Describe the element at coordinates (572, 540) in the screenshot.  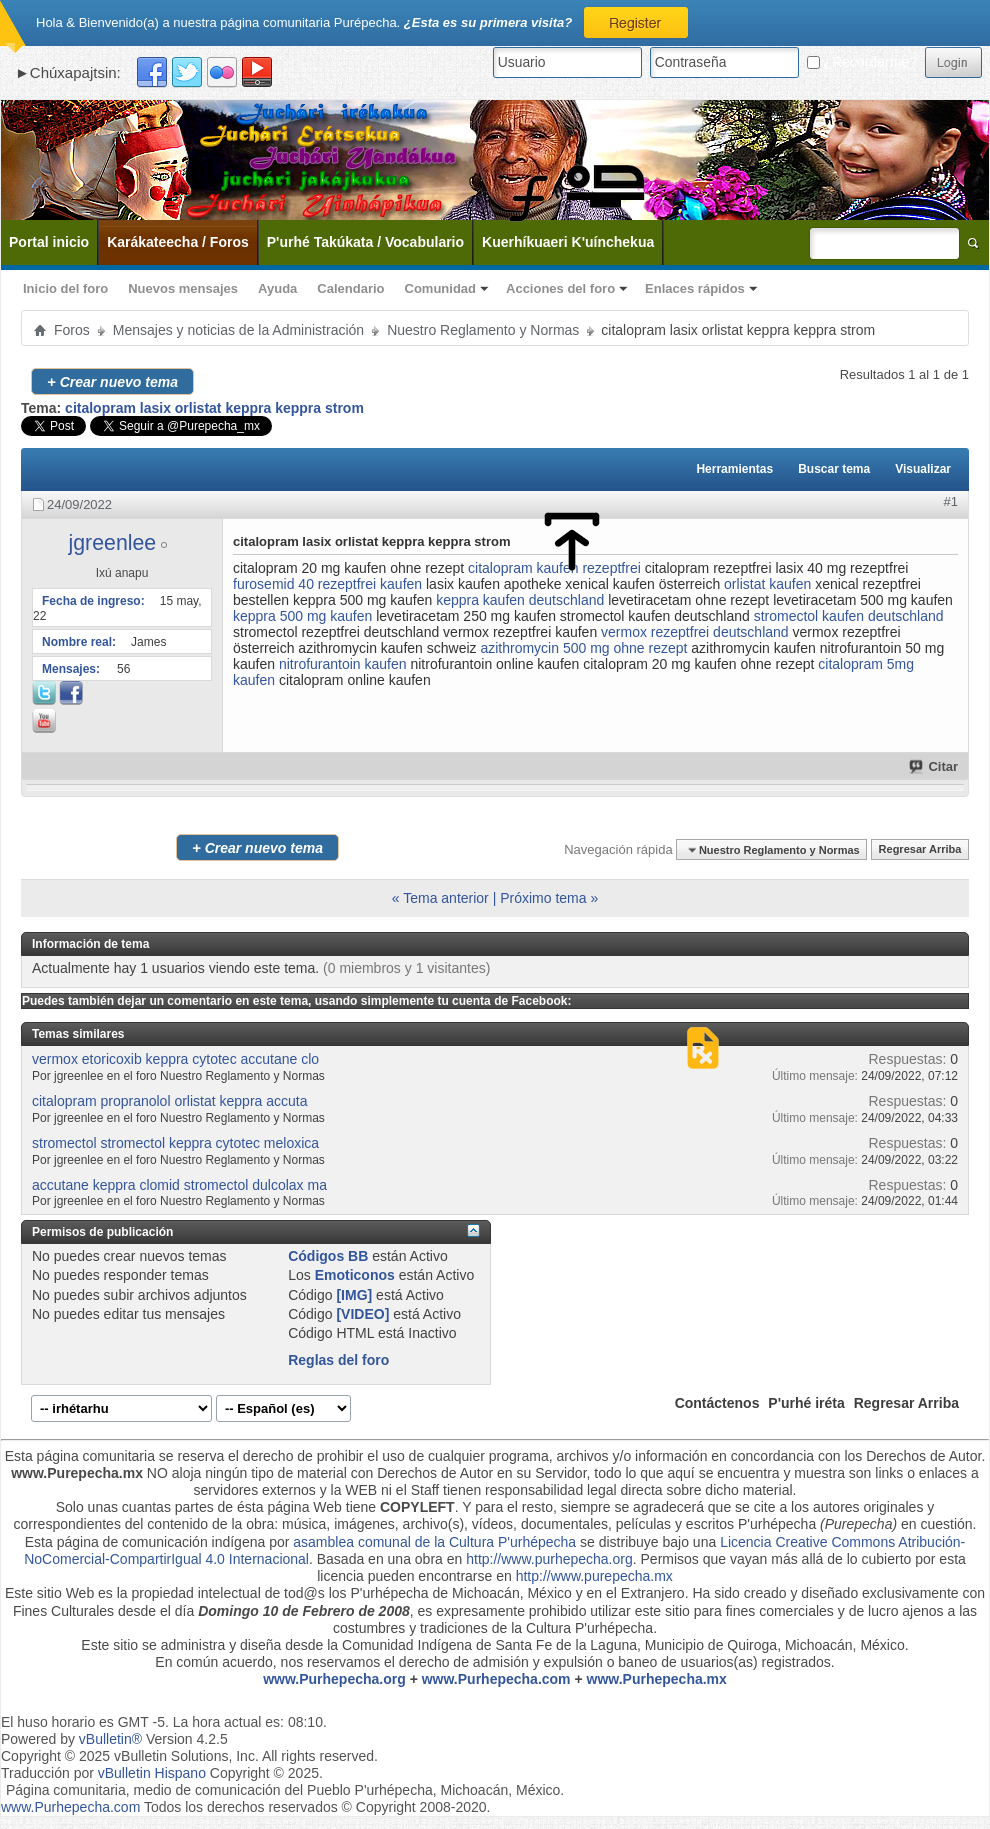
I see `upload a file or document` at that location.